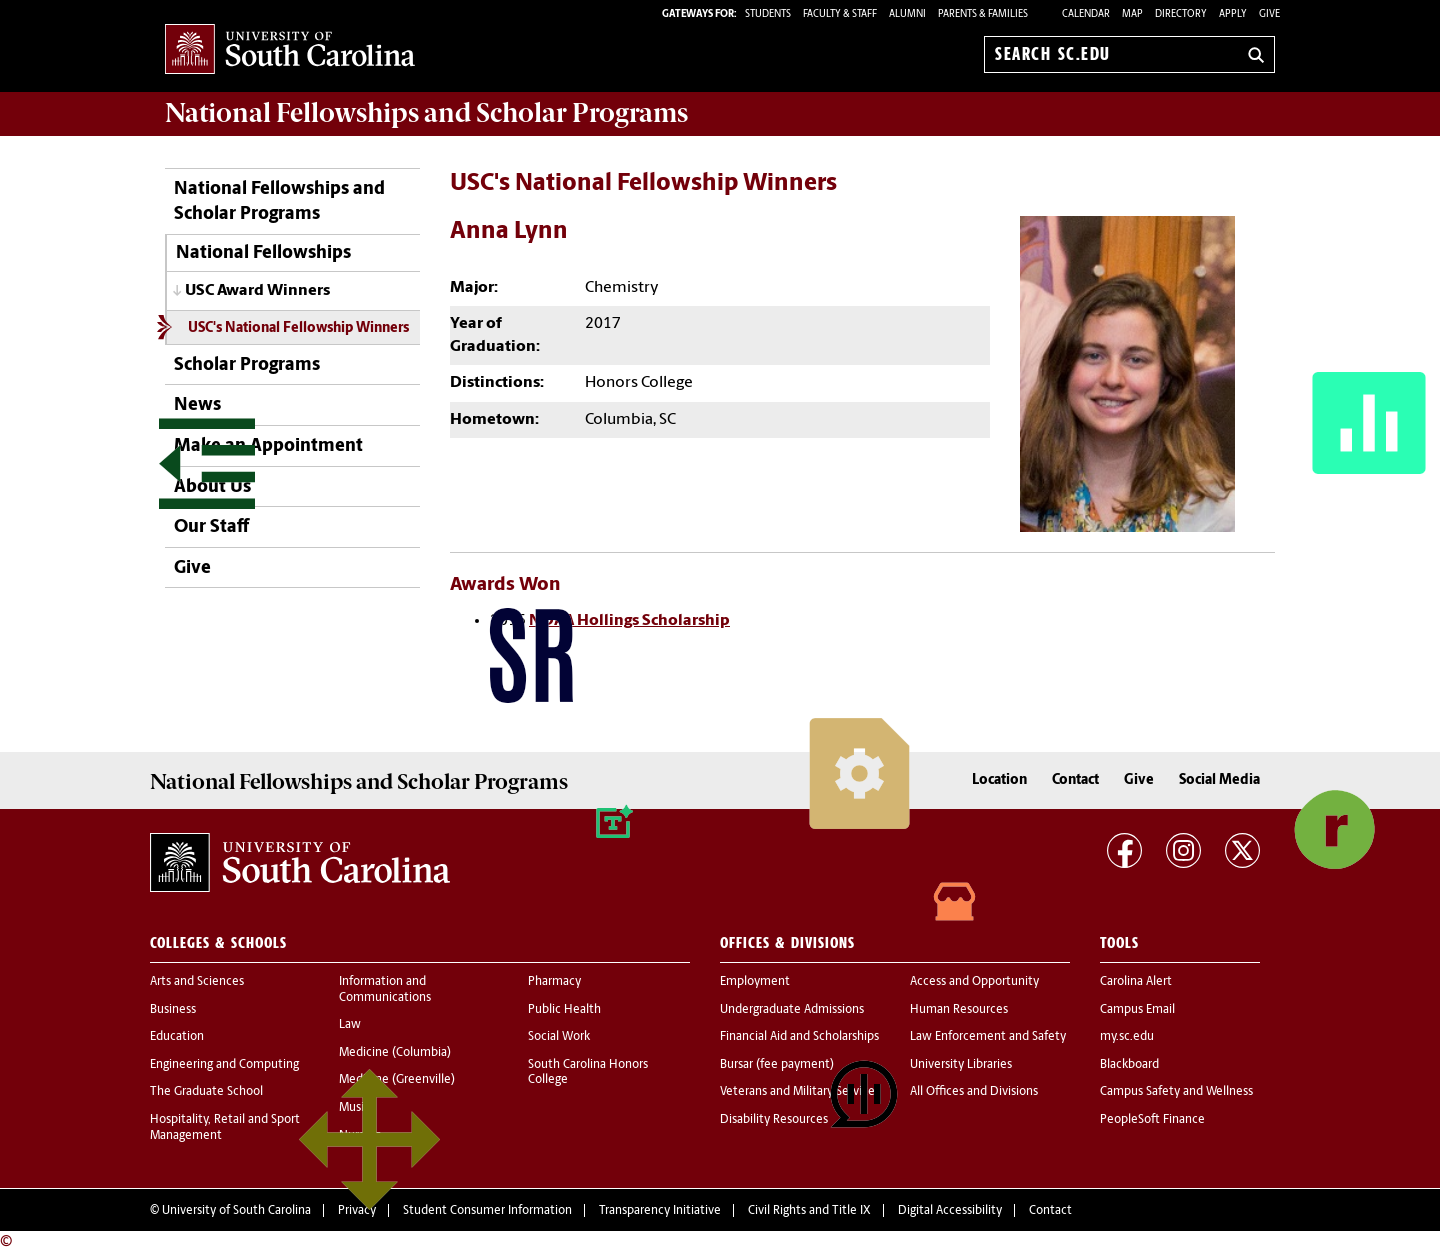 The image size is (1440, 1253). I want to click on generate text using AI, so click(613, 823).